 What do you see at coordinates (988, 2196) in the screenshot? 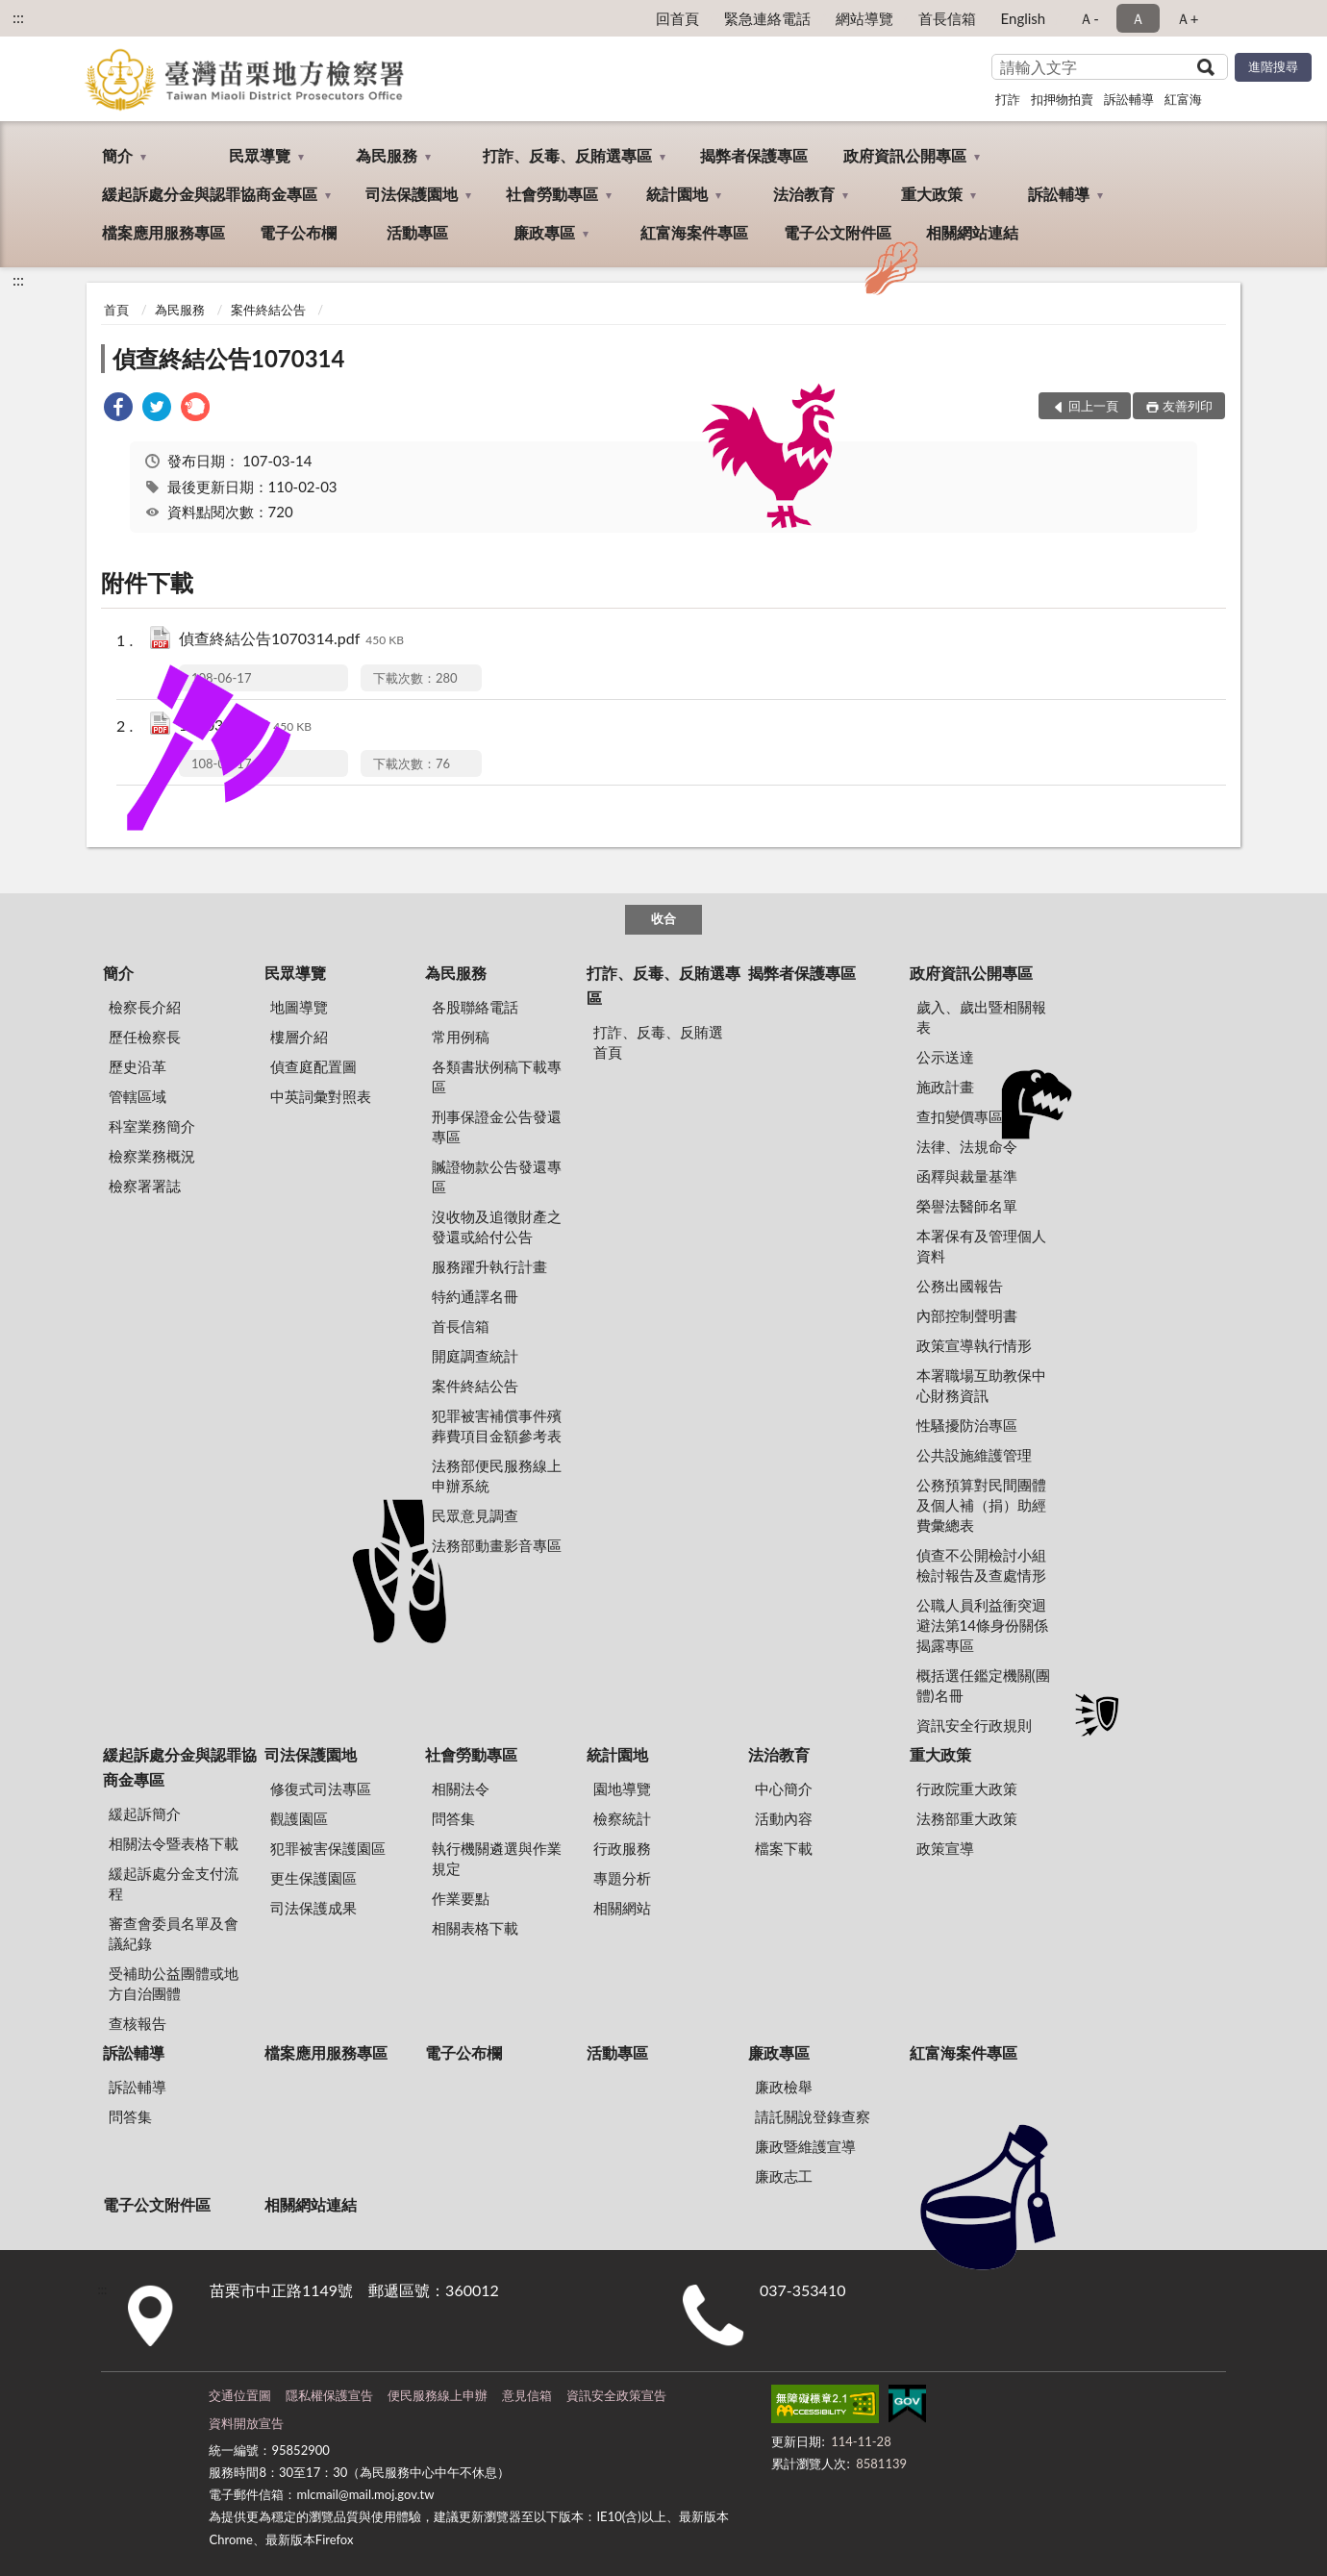
I see `consume a potion or drink item` at bounding box center [988, 2196].